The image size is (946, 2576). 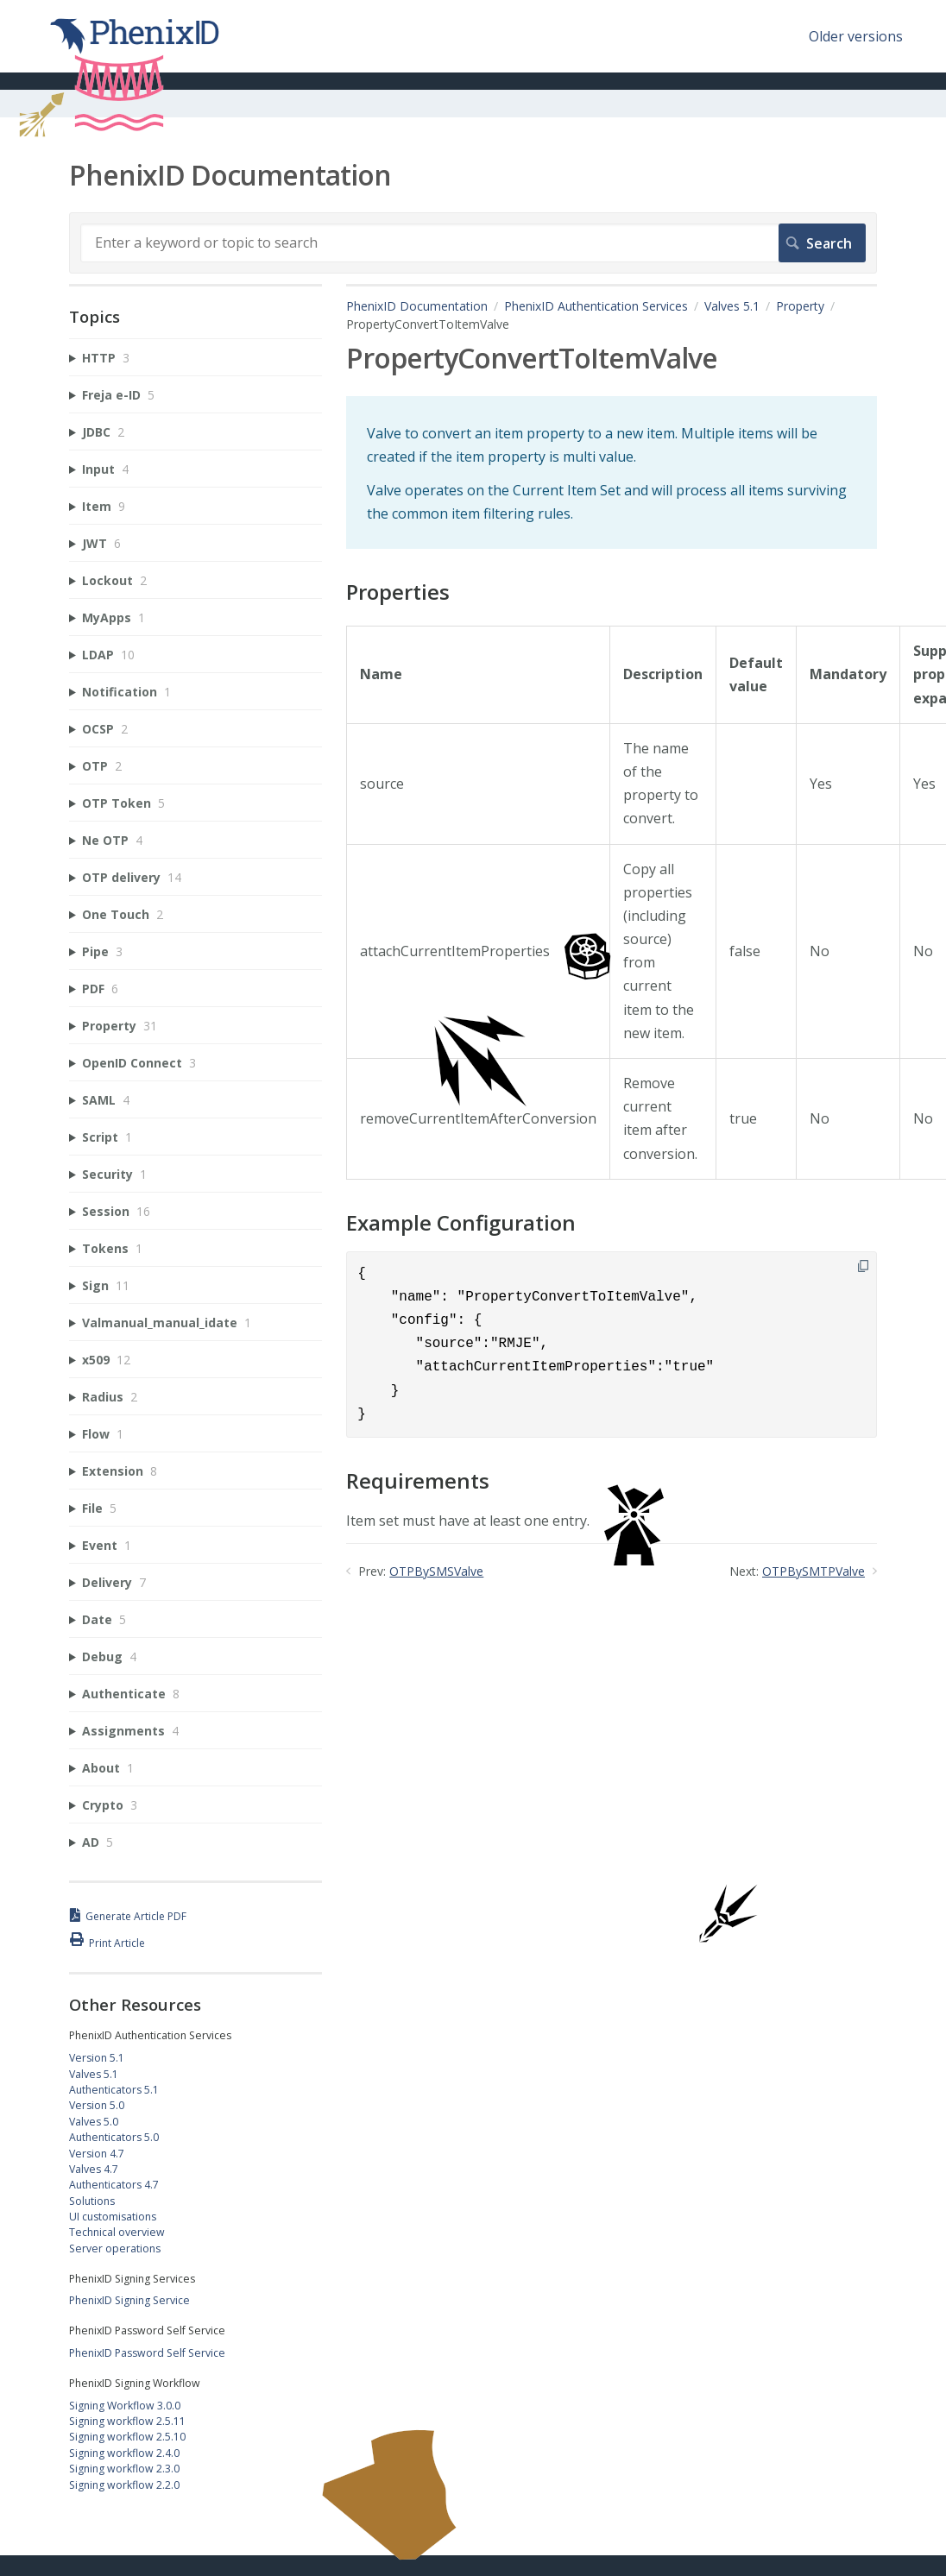 What do you see at coordinates (389, 2495) in the screenshot?
I see `select algeria as your country or region` at bounding box center [389, 2495].